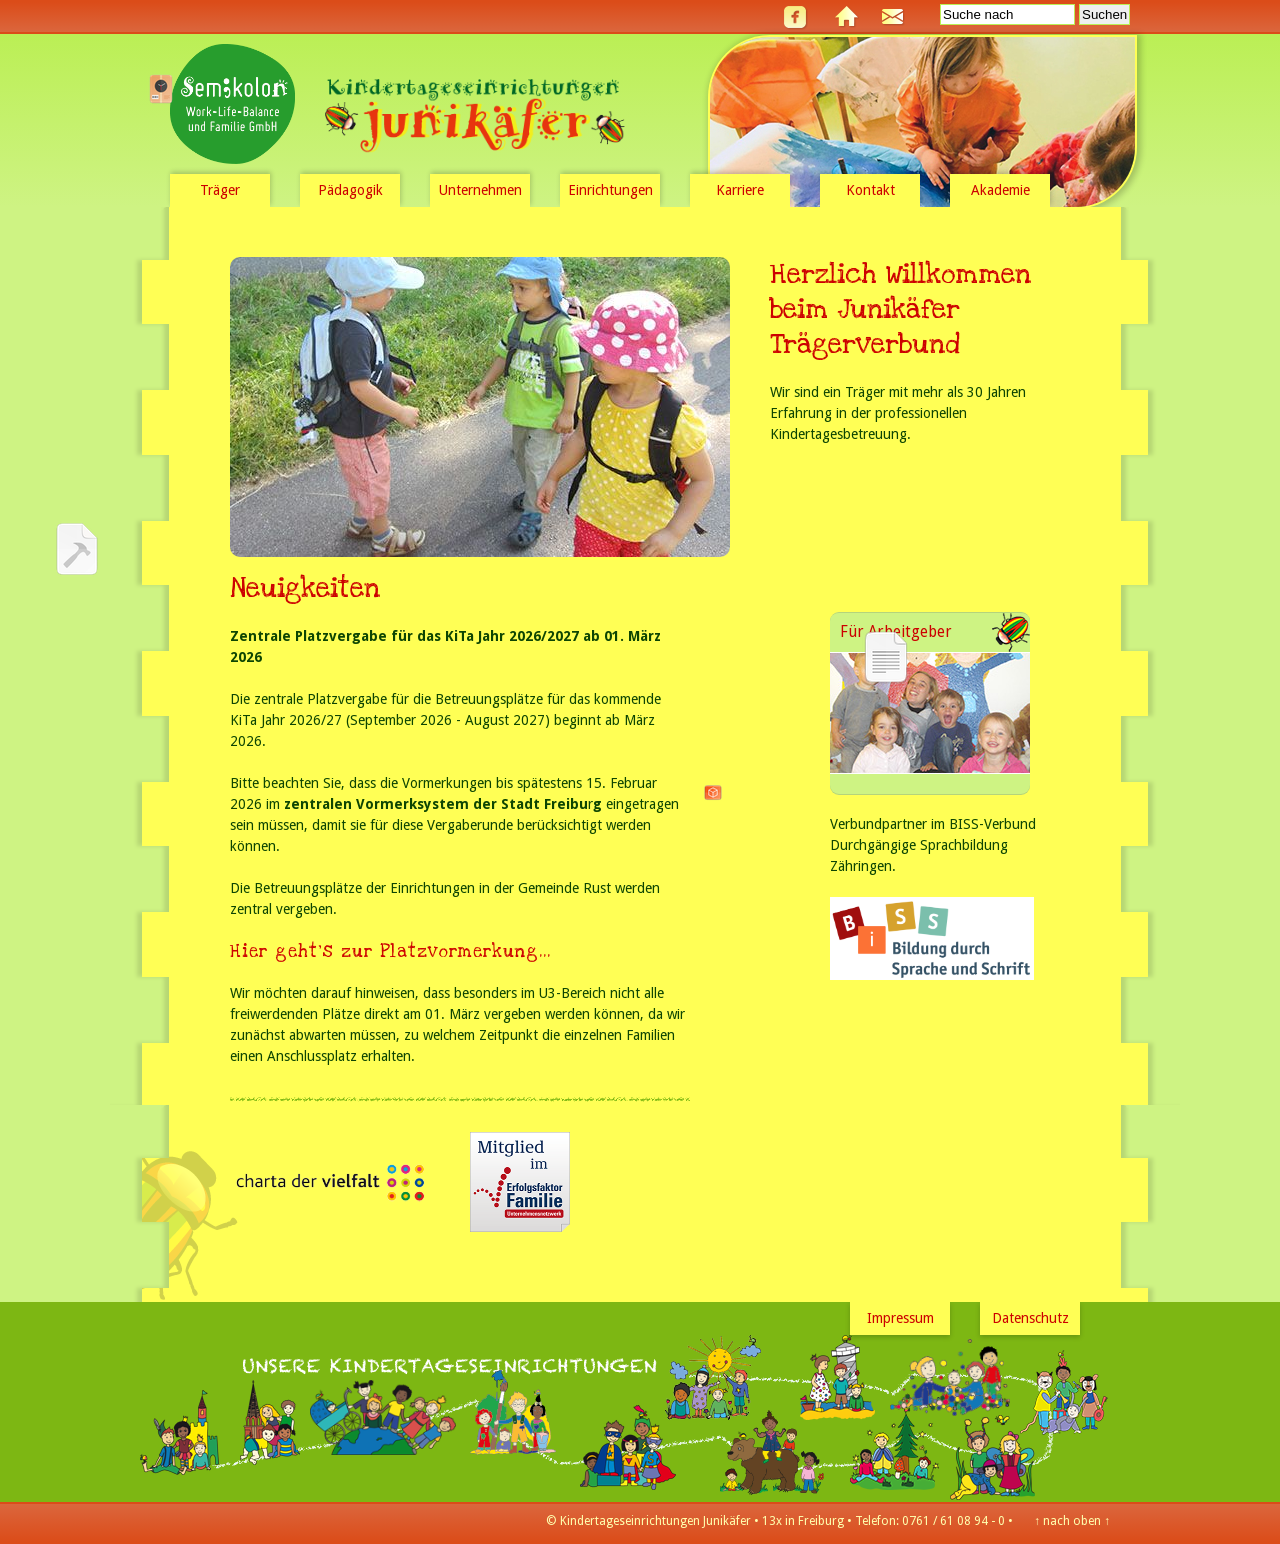 The image size is (1280, 1544). Describe the element at coordinates (713, 792) in the screenshot. I see `open a 3D model file` at that location.